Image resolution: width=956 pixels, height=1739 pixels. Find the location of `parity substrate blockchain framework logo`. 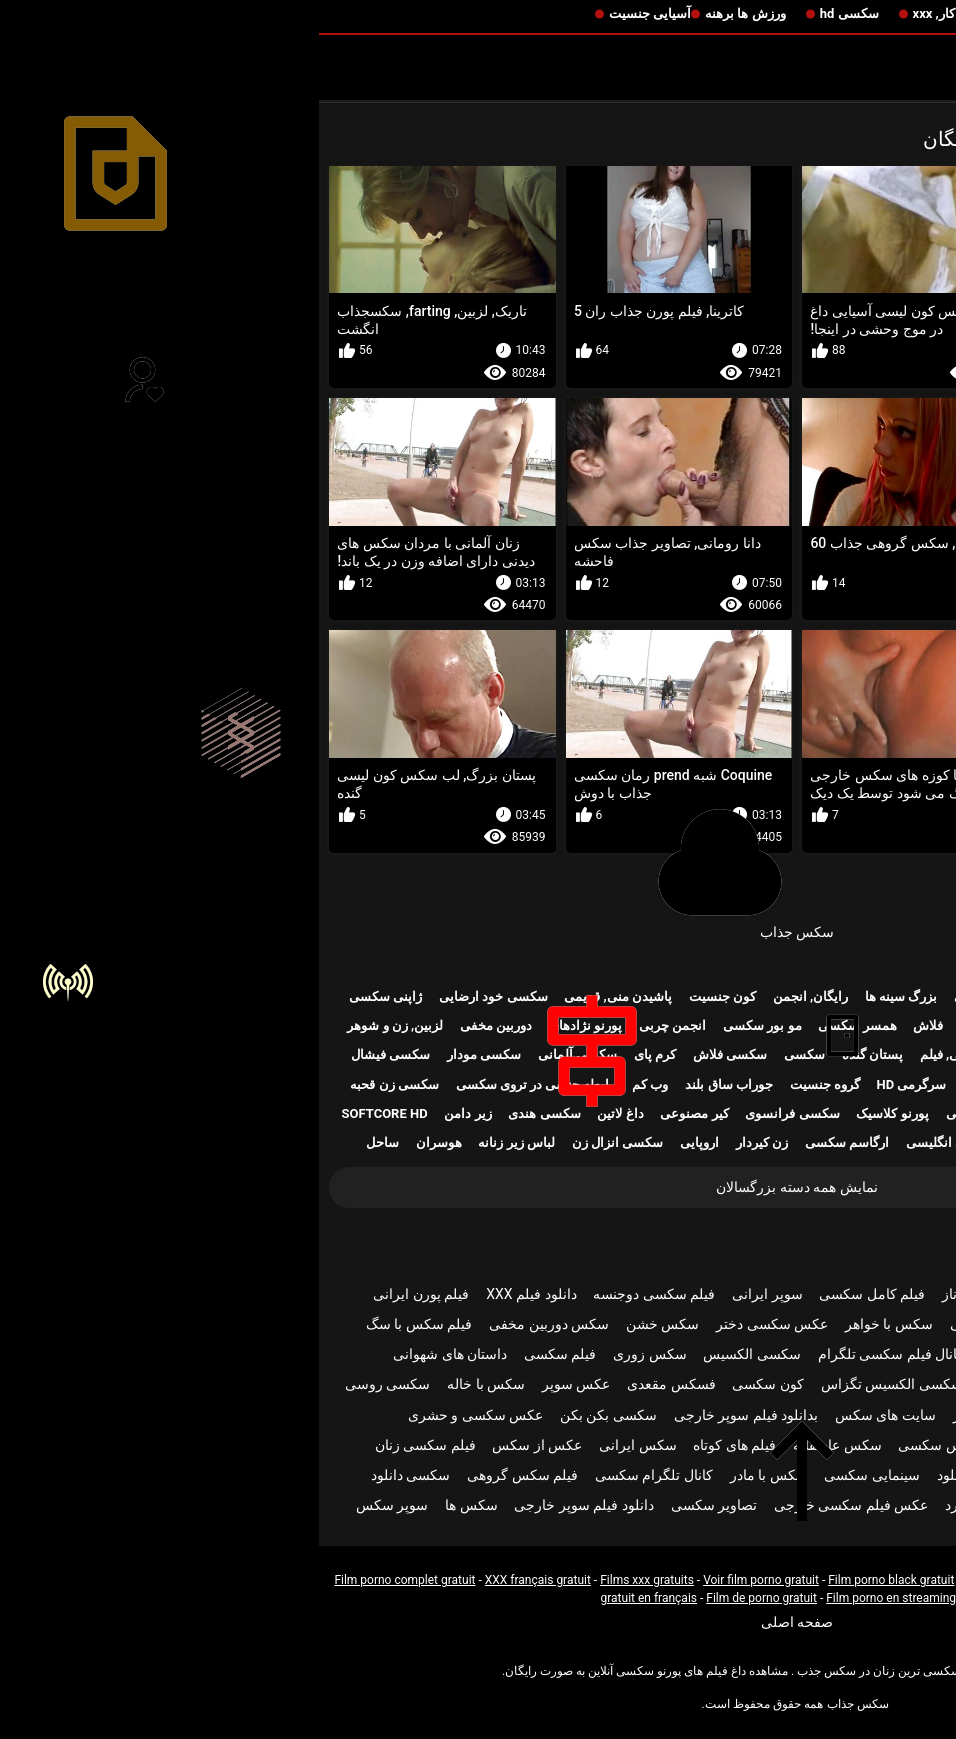

parity substrate blockchain framework logo is located at coordinates (241, 733).